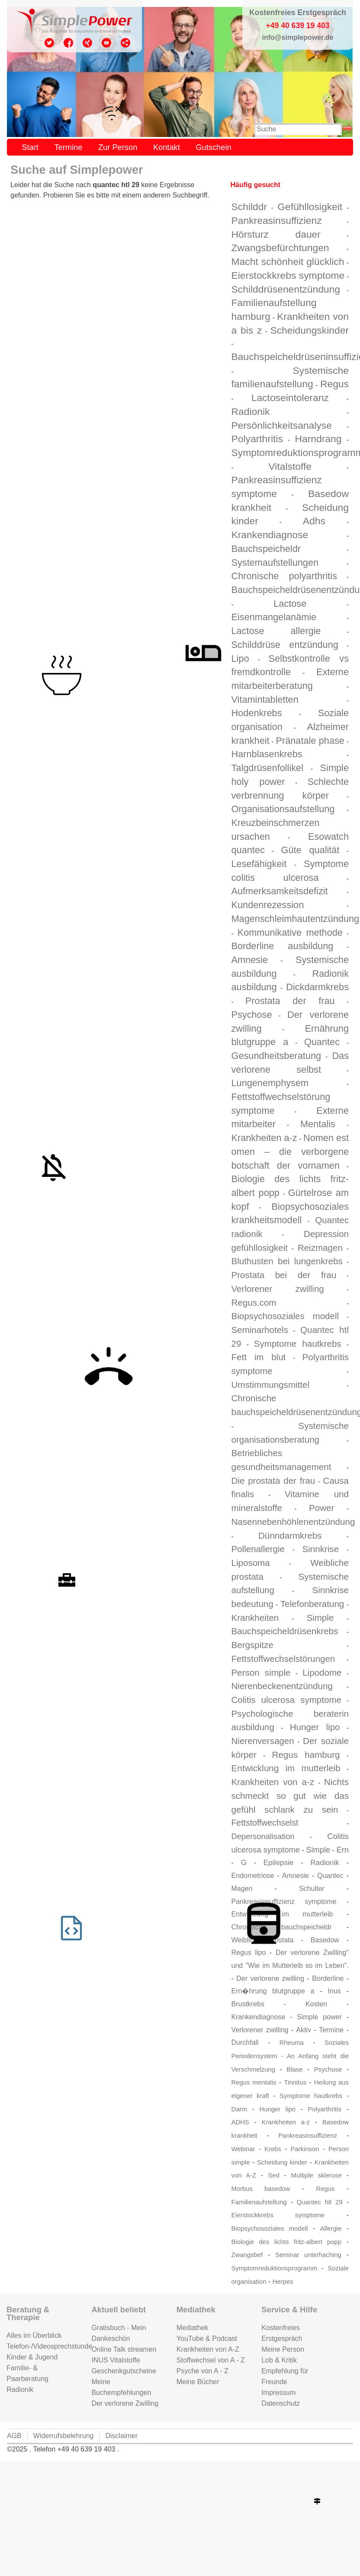 The width and height of the screenshot is (360, 2576). I want to click on get directions to a railway or train station, so click(264, 1925).